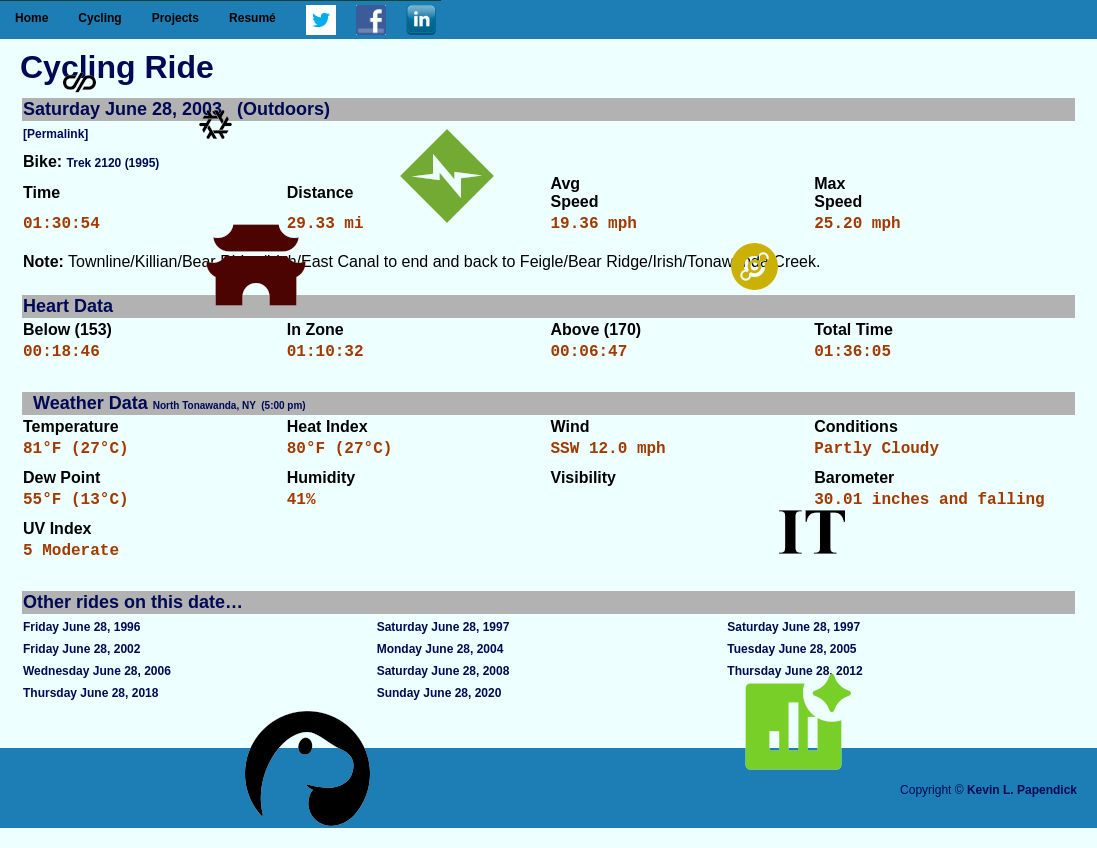  Describe the element at coordinates (79, 82) in the screenshot. I see `visit pronouns.page website` at that location.